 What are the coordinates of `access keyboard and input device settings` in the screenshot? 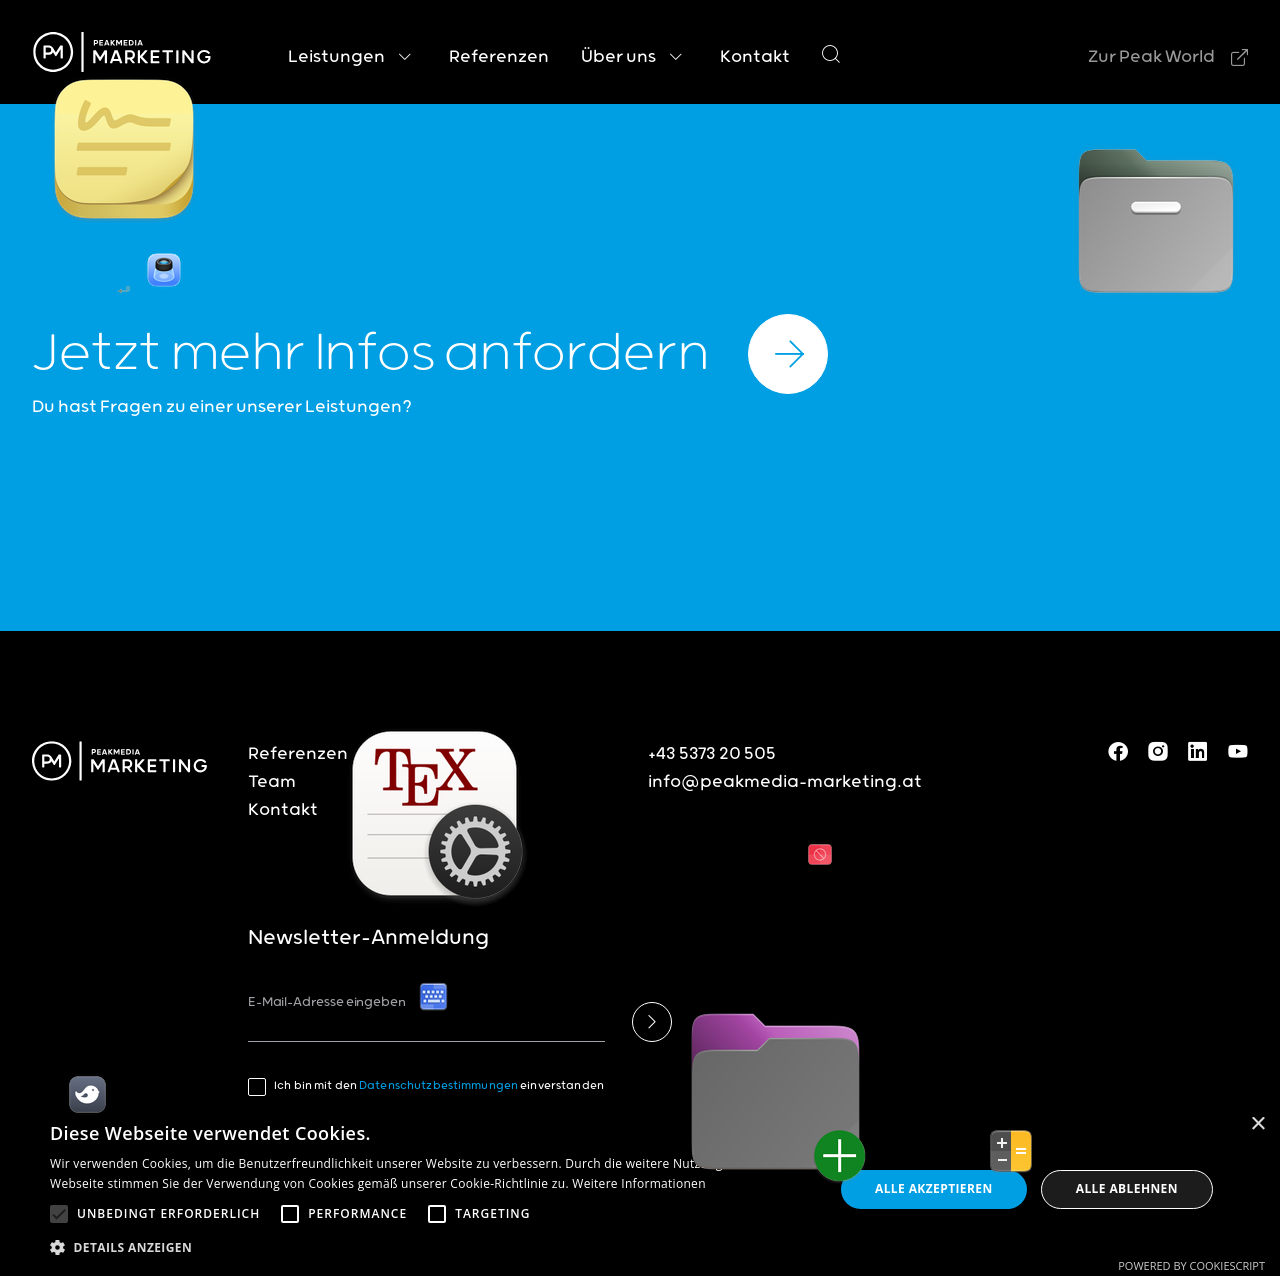 It's located at (433, 996).